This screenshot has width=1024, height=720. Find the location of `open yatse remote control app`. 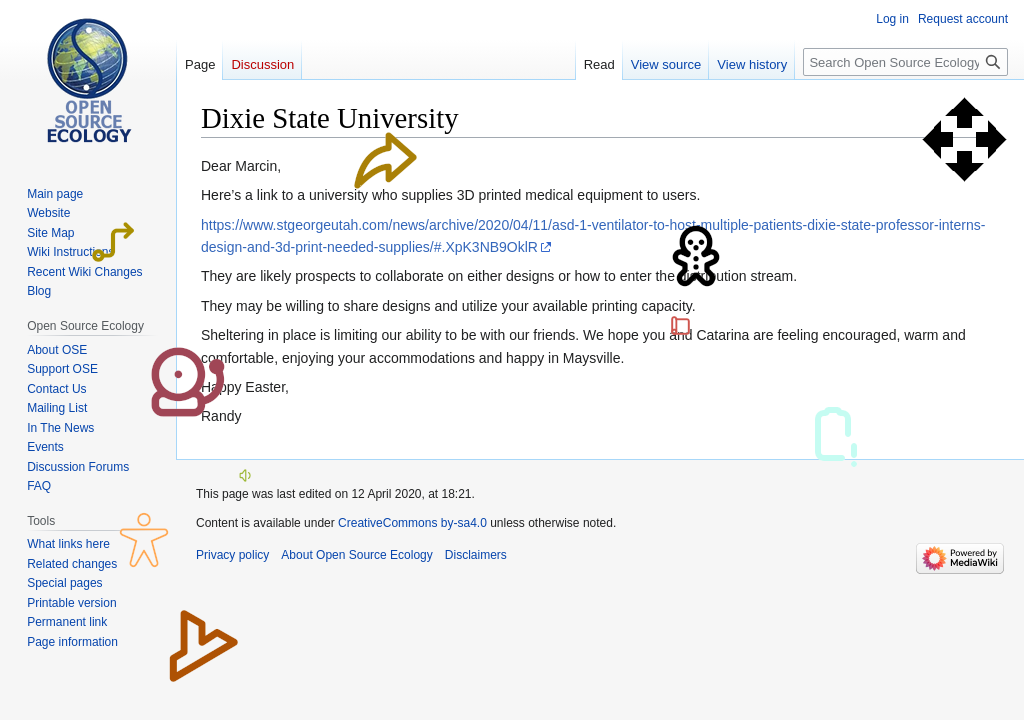

open yatse remote control app is located at coordinates (202, 646).